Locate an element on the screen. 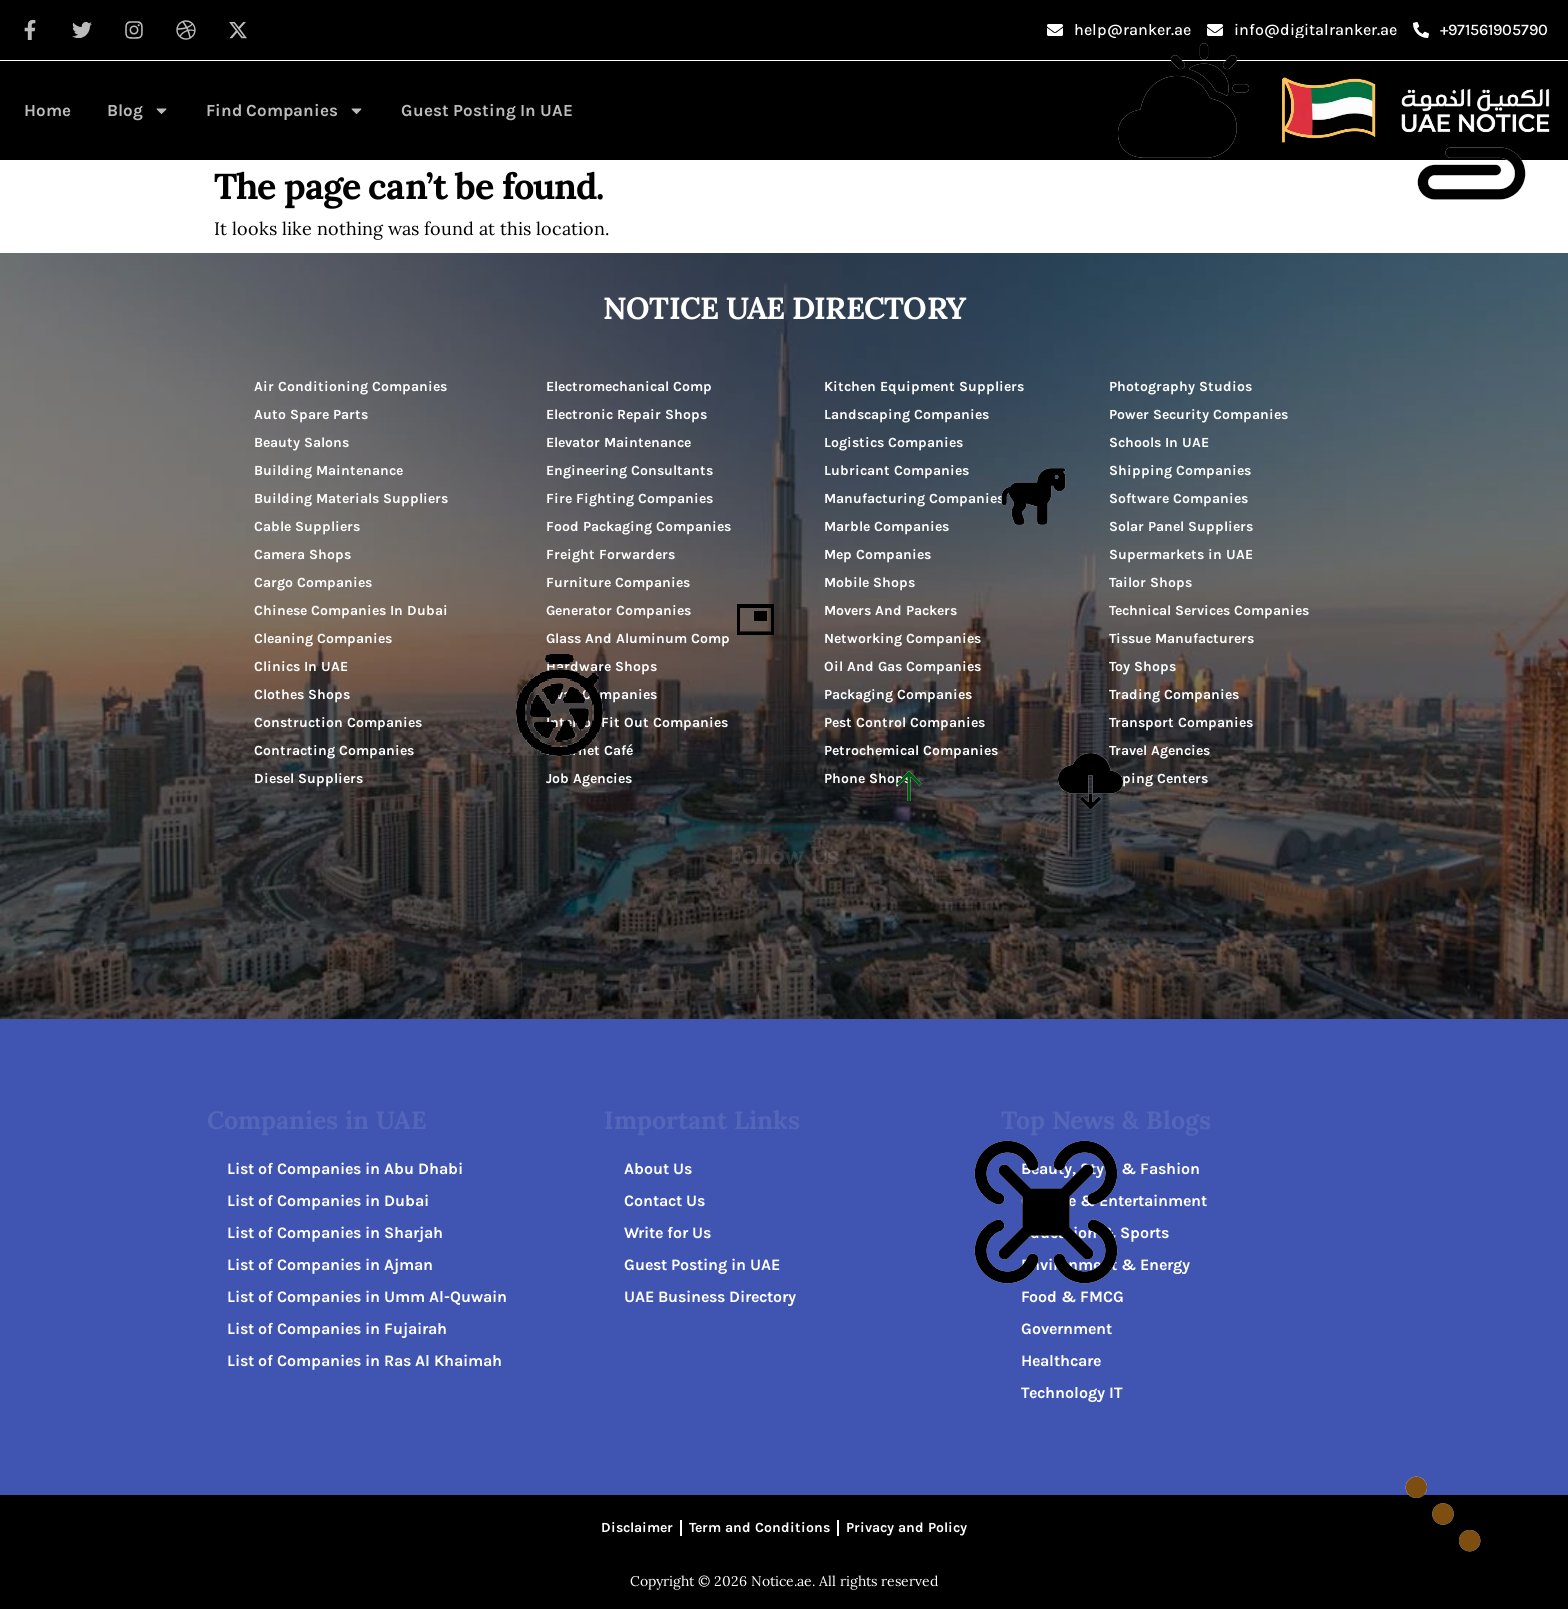 The width and height of the screenshot is (1568, 1609). scroll to top of page is located at coordinates (909, 786).